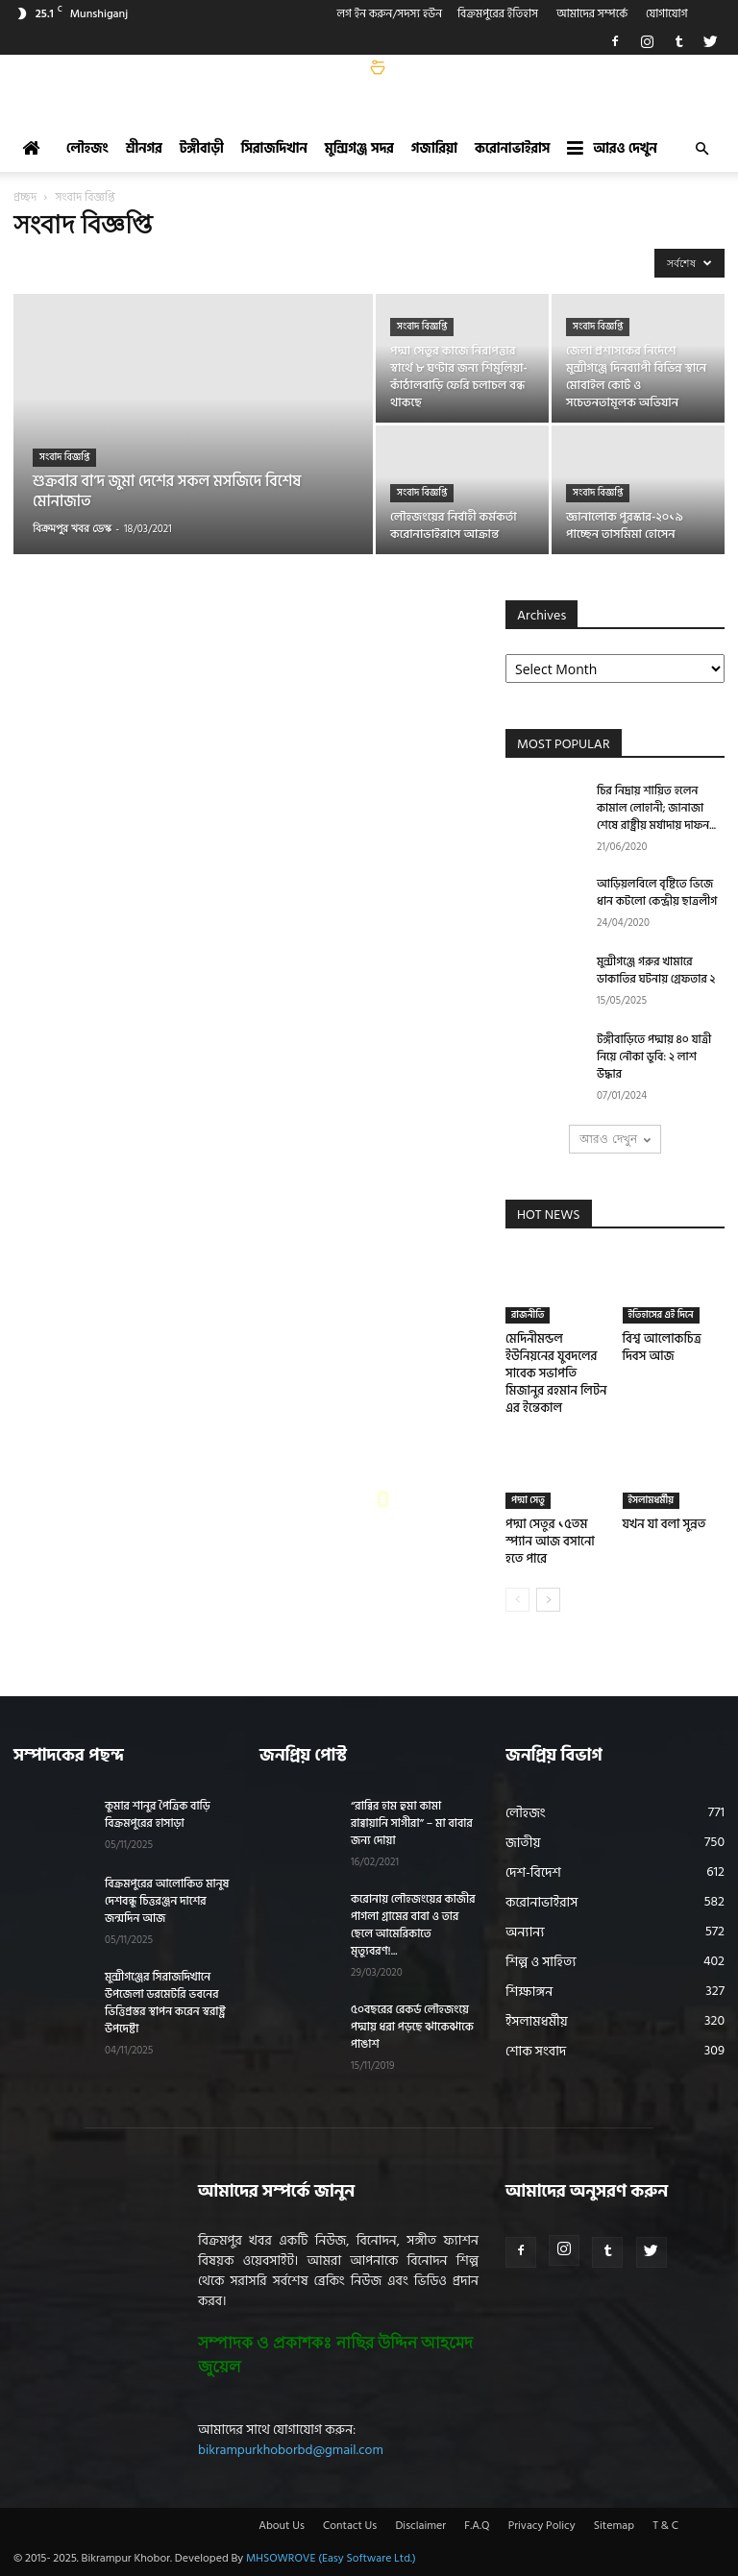 This screenshot has height=2576, width=738. Describe the element at coordinates (382, 1498) in the screenshot. I see `indicates full or high battery level` at that location.